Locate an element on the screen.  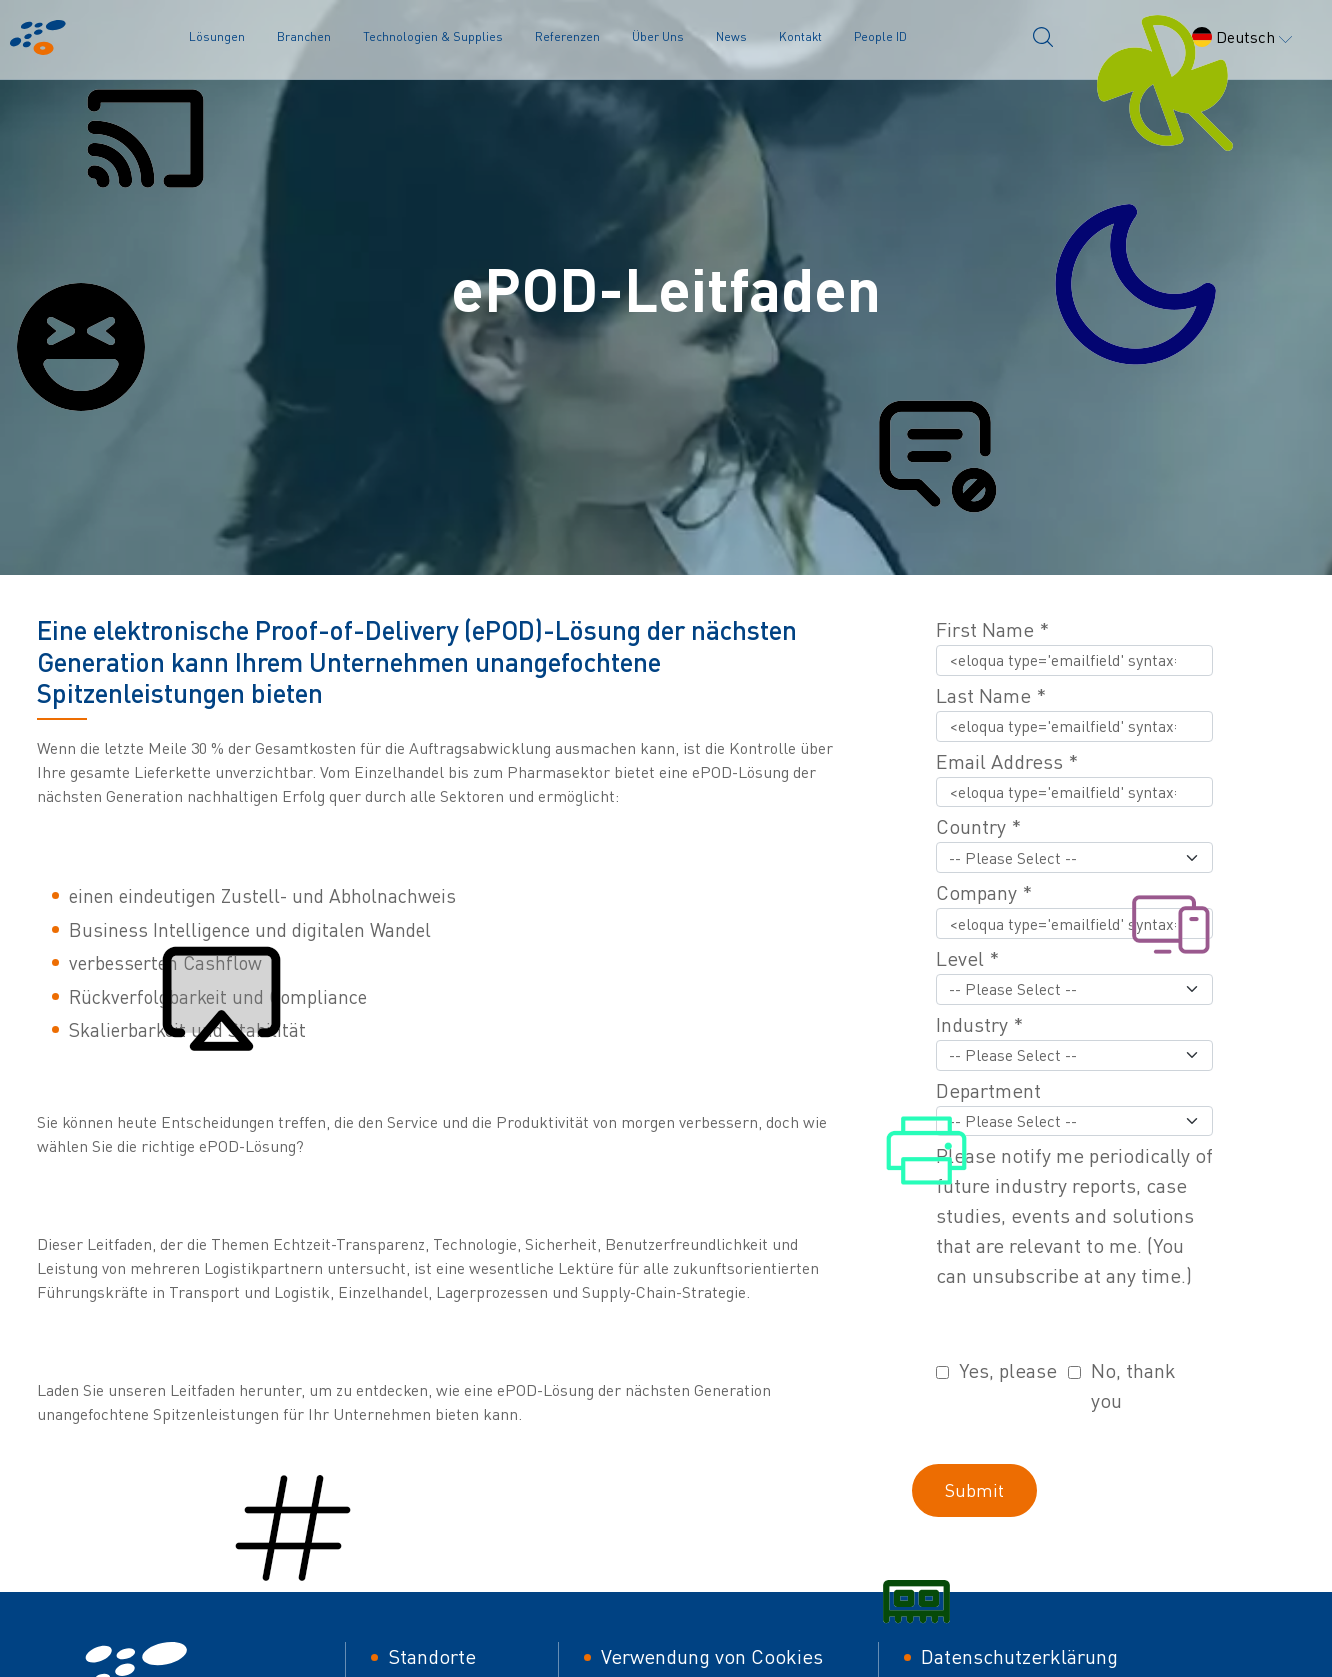
view device memory or RAM usage is located at coordinates (916, 1600).